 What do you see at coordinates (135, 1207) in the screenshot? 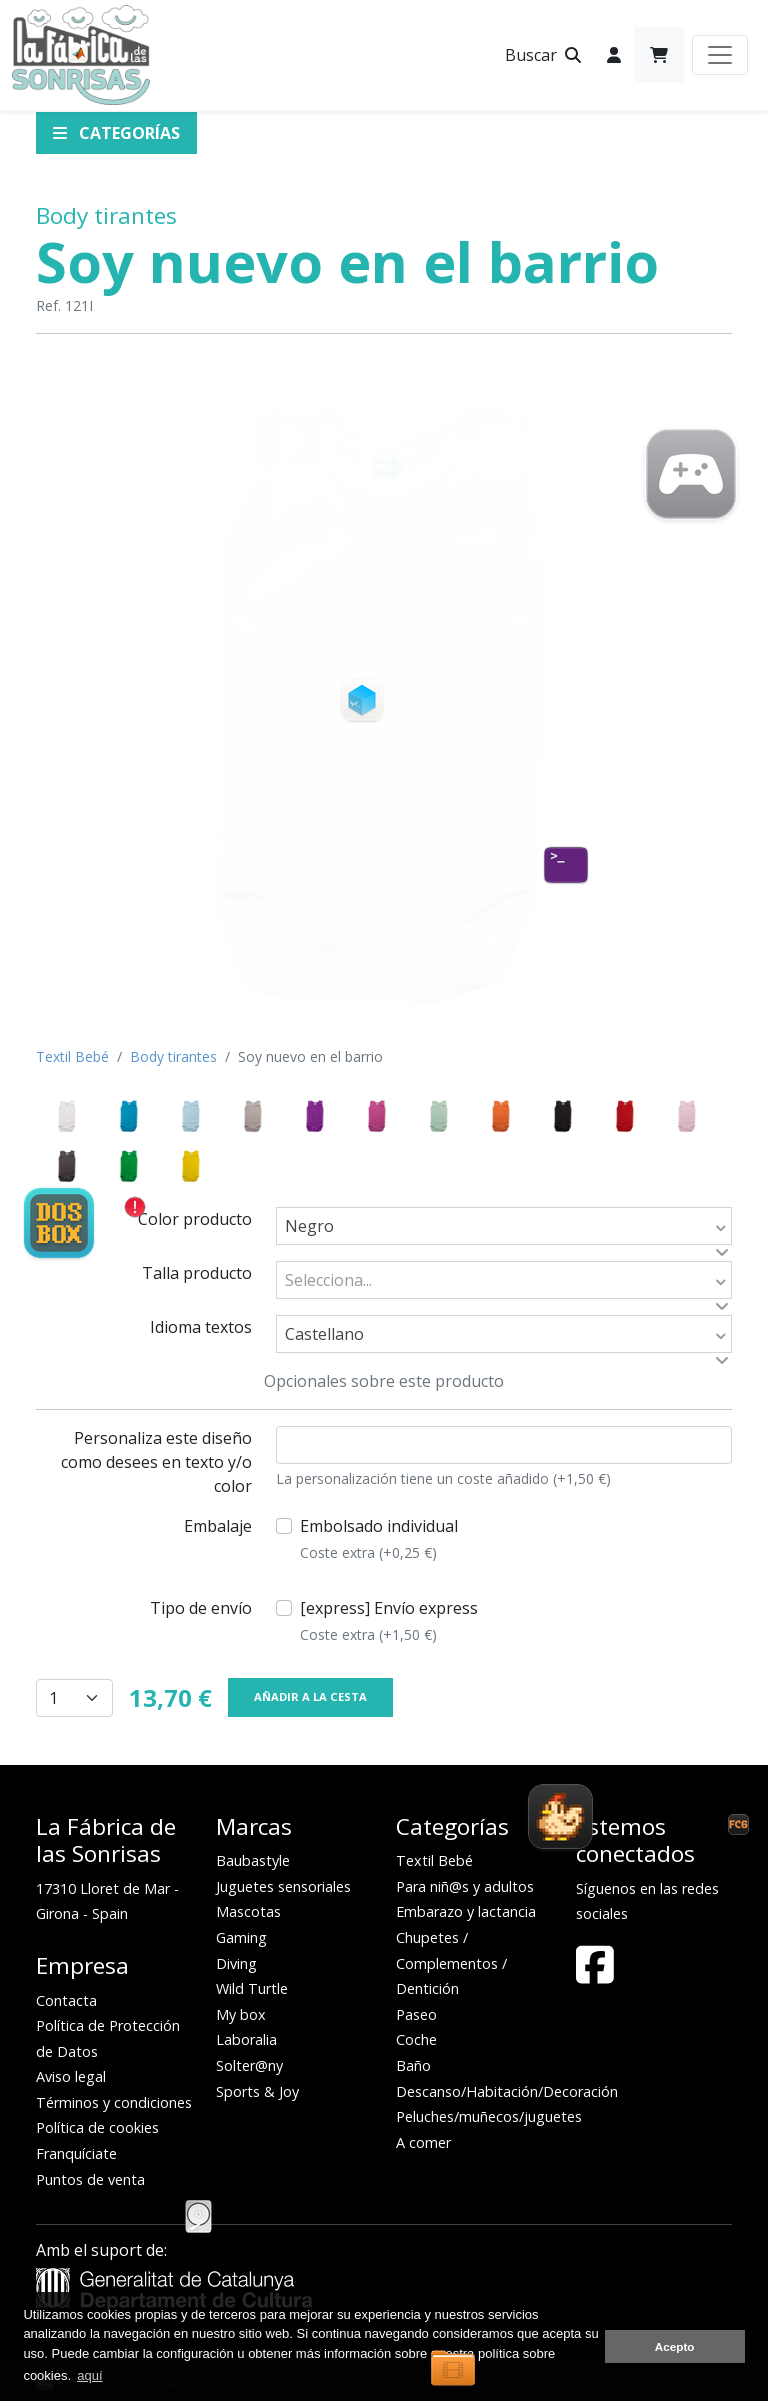
I see `indicates an application error or crash` at bounding box center [135, 1207].